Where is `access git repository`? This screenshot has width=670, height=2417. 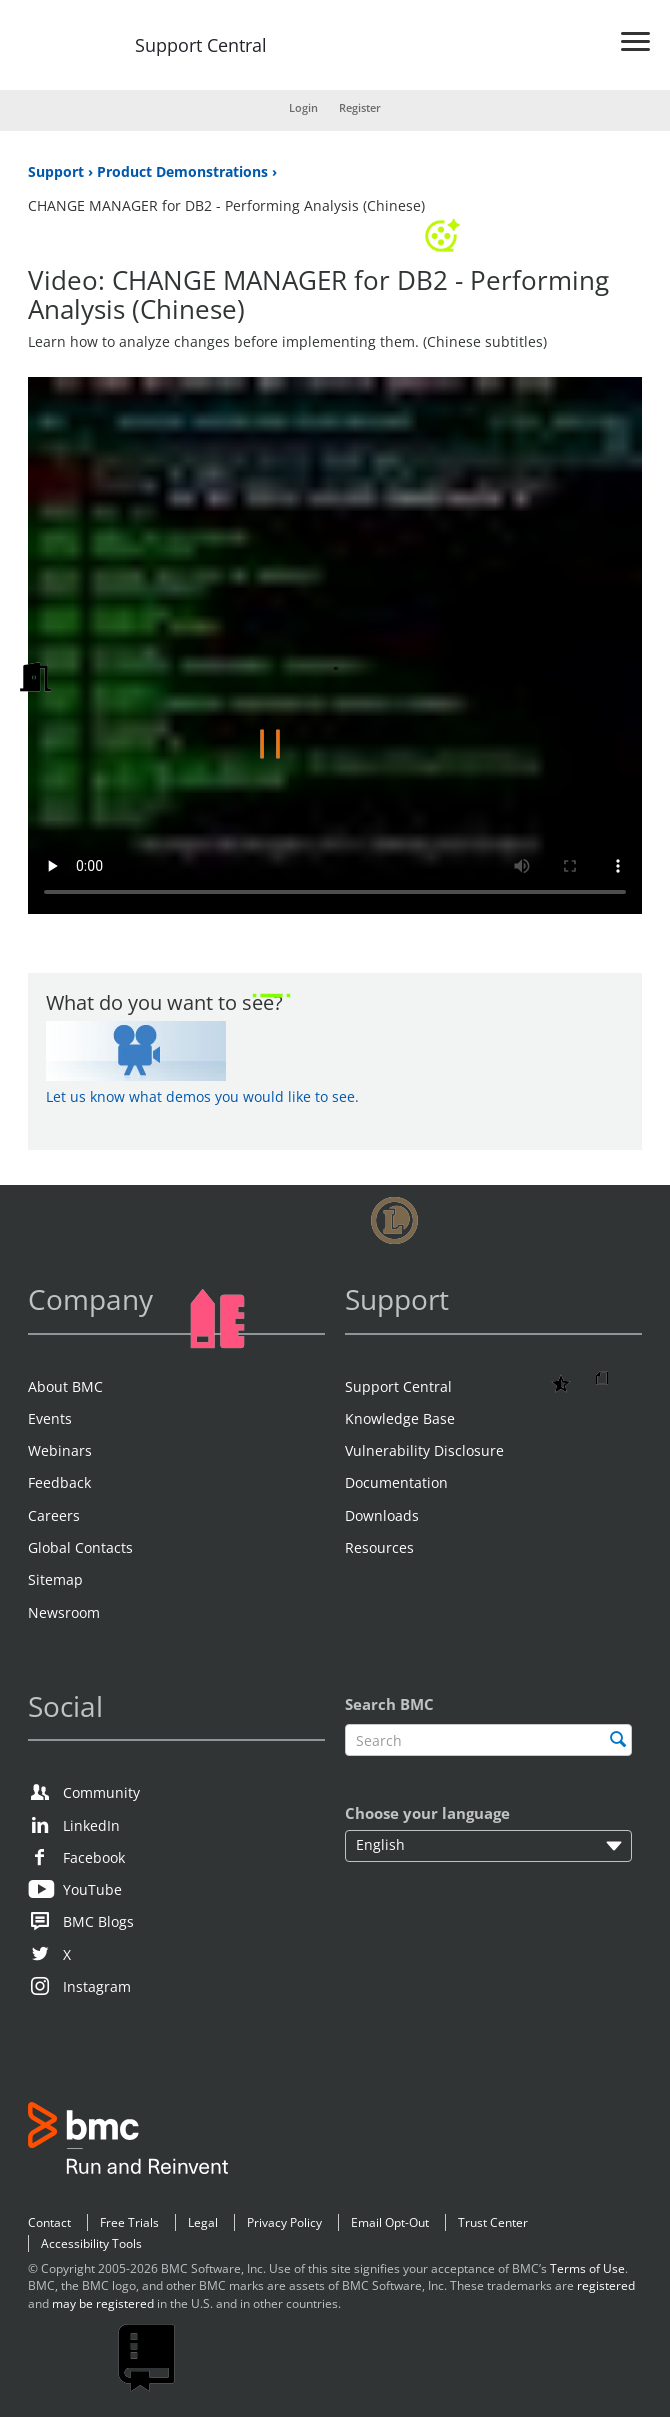
access git repository is located at coordinates (146, 2355).